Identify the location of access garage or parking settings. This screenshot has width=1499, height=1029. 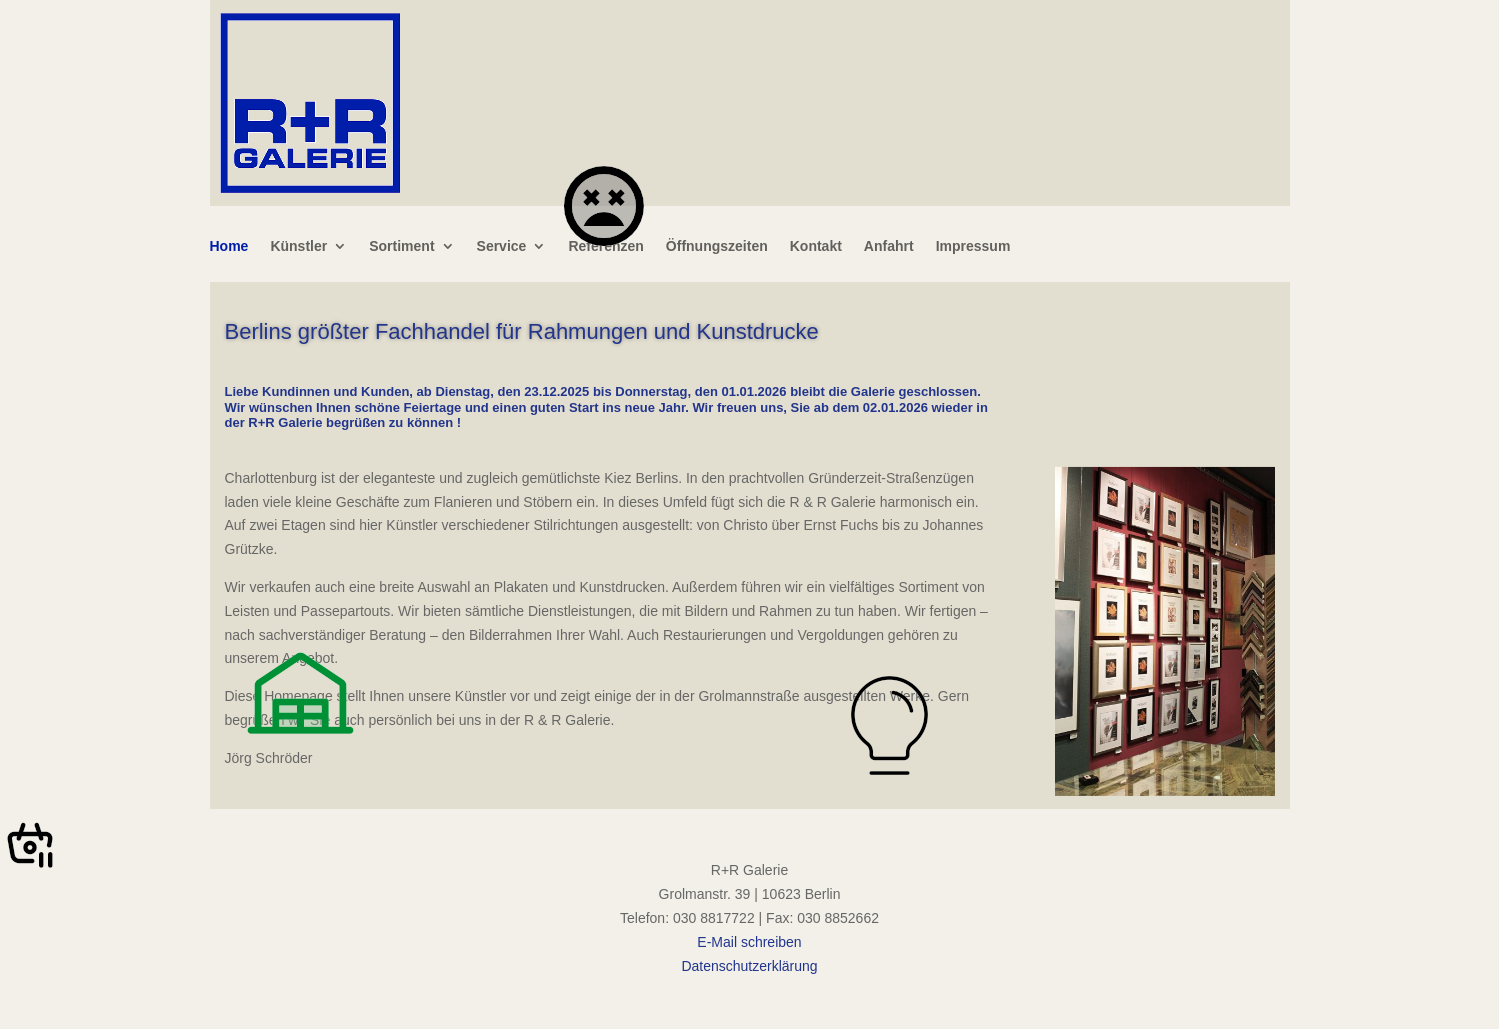
(300, 698).